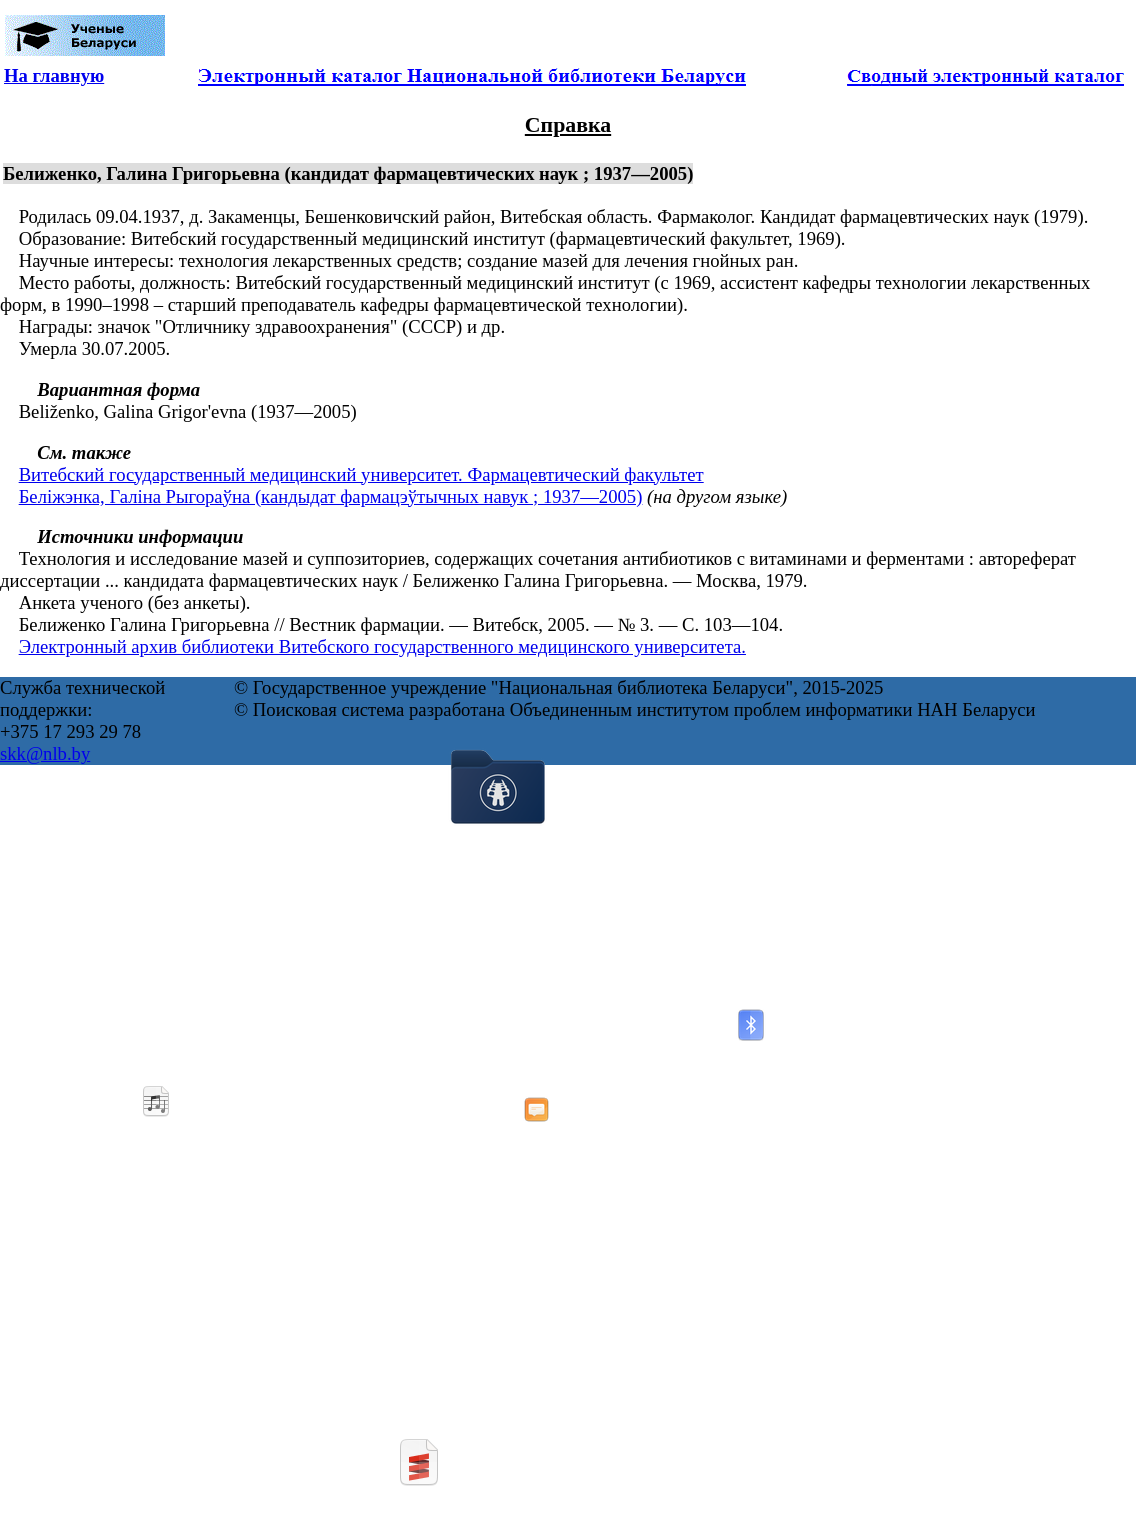  I want to click on an audio melody file type, so click(156, 1101).